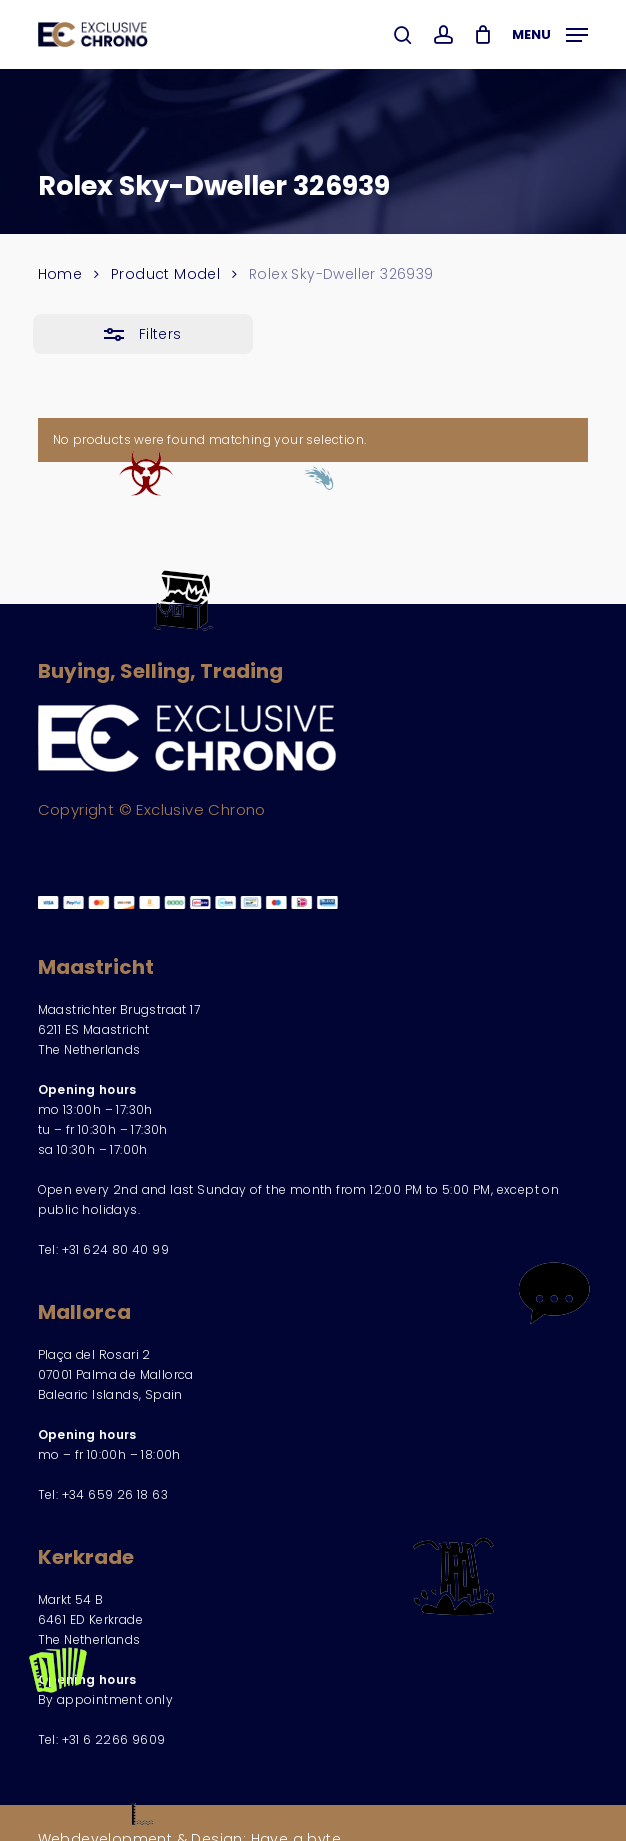 The height and width of the screenshot is (1841, 626). What do you see at coordinates (58, 1668) in the screenshot?
I see `select accordion instrument` at bounding box center [58, 1668].